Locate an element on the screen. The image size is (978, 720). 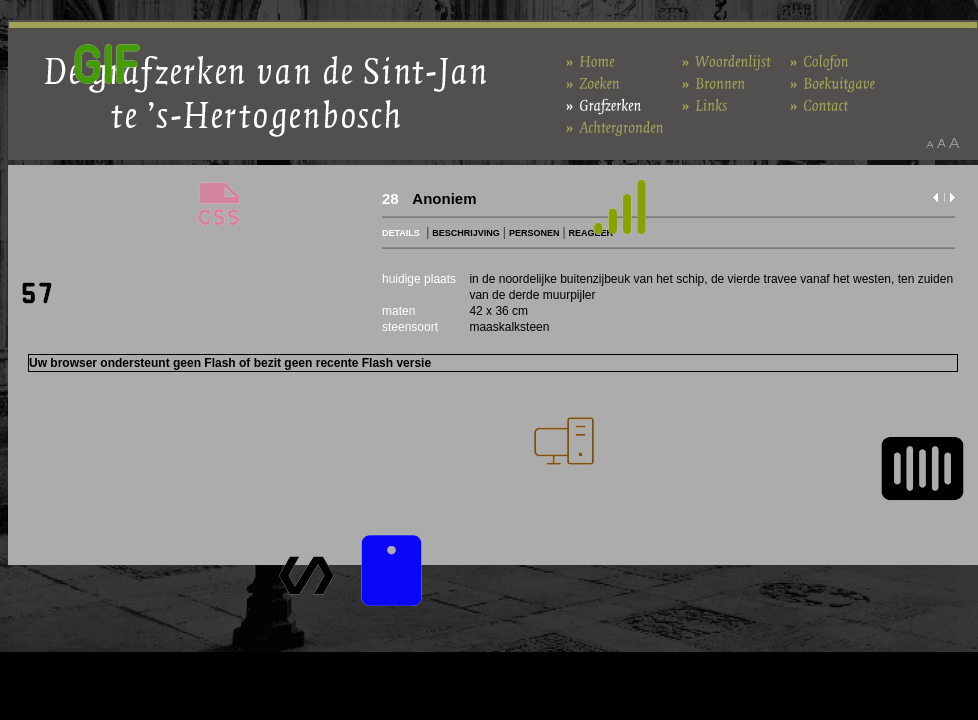
indicates strong cellular network signal is located at coordinates (630, 204).